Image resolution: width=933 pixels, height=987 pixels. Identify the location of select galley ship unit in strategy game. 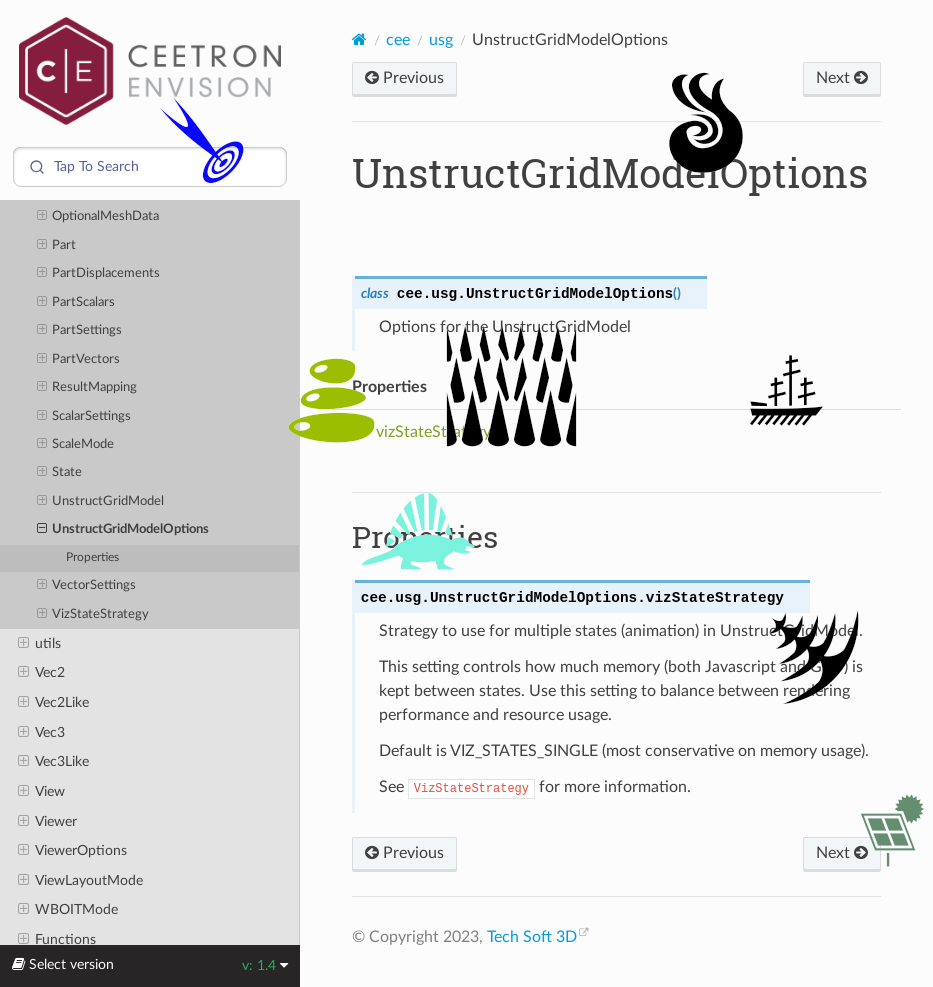
(786, 390).